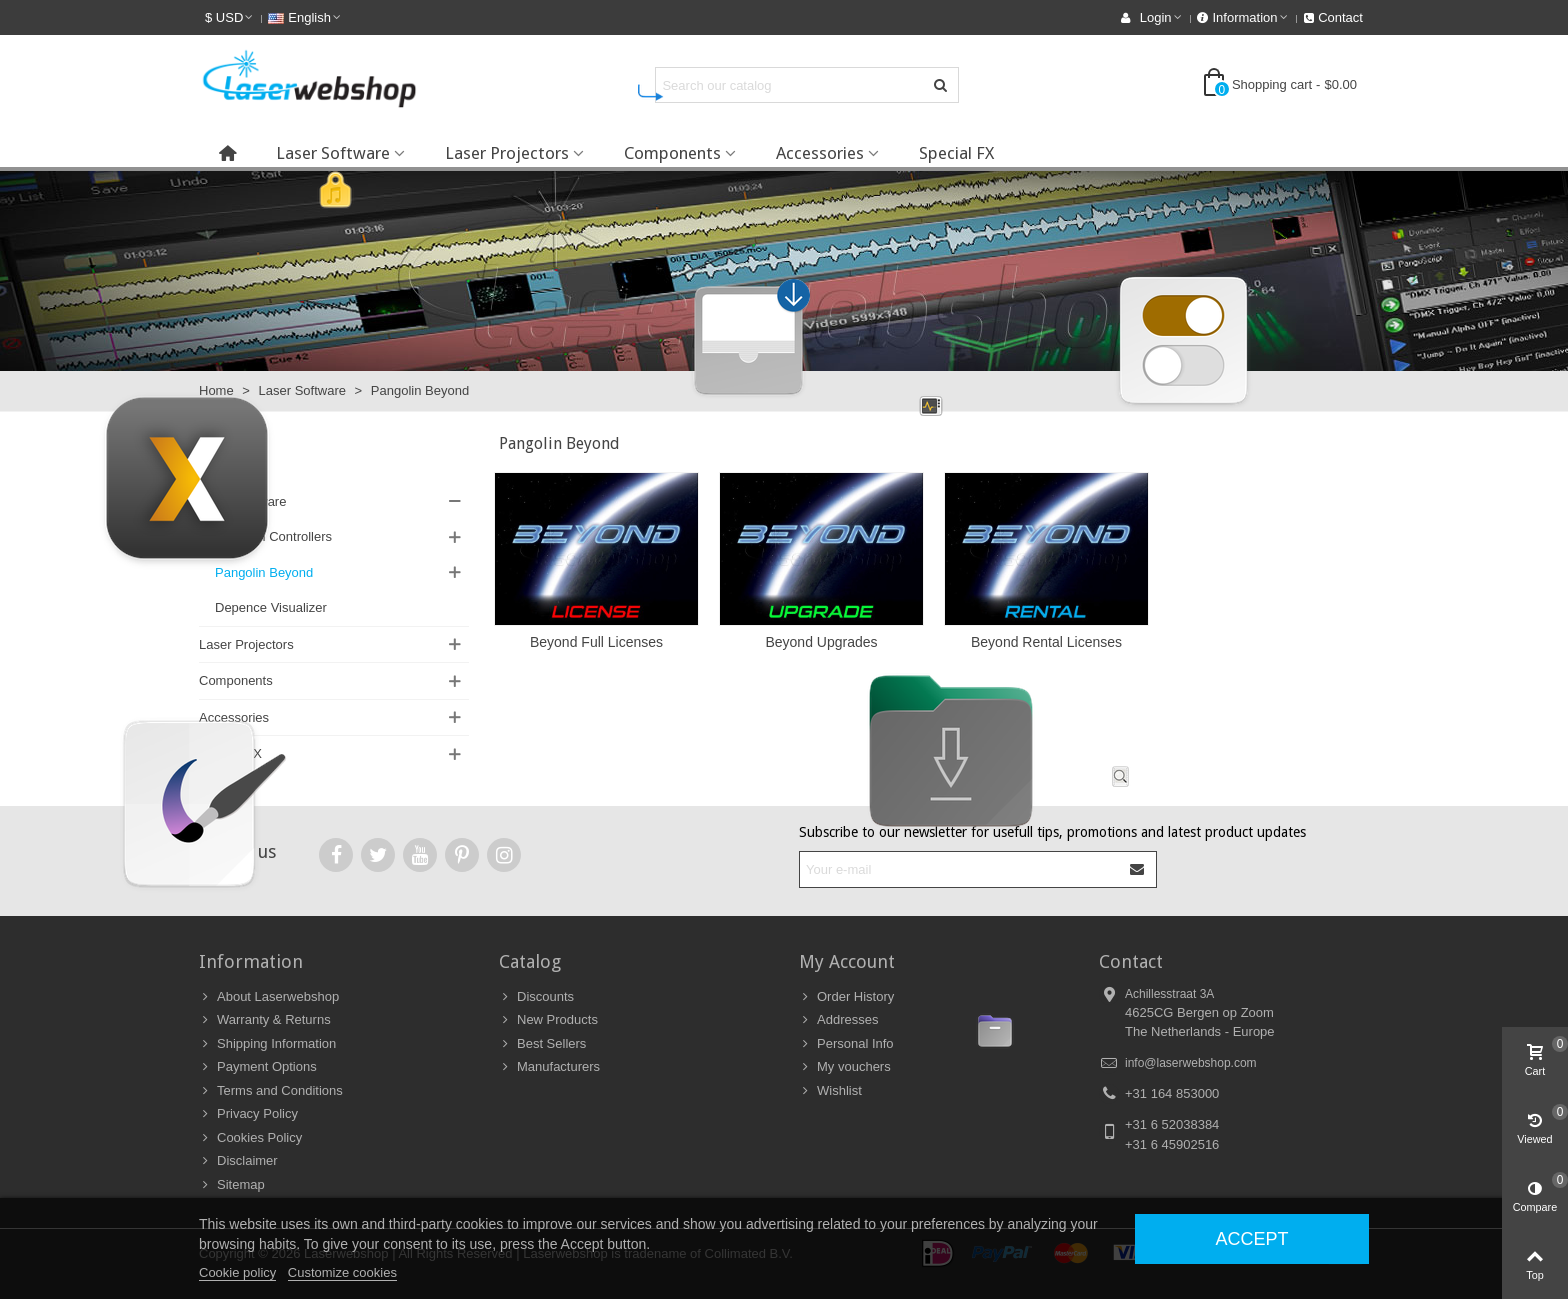 This screenshot has width=1568, height=1299. I want to click on open EarTag music tagging application, so click(335, 189).